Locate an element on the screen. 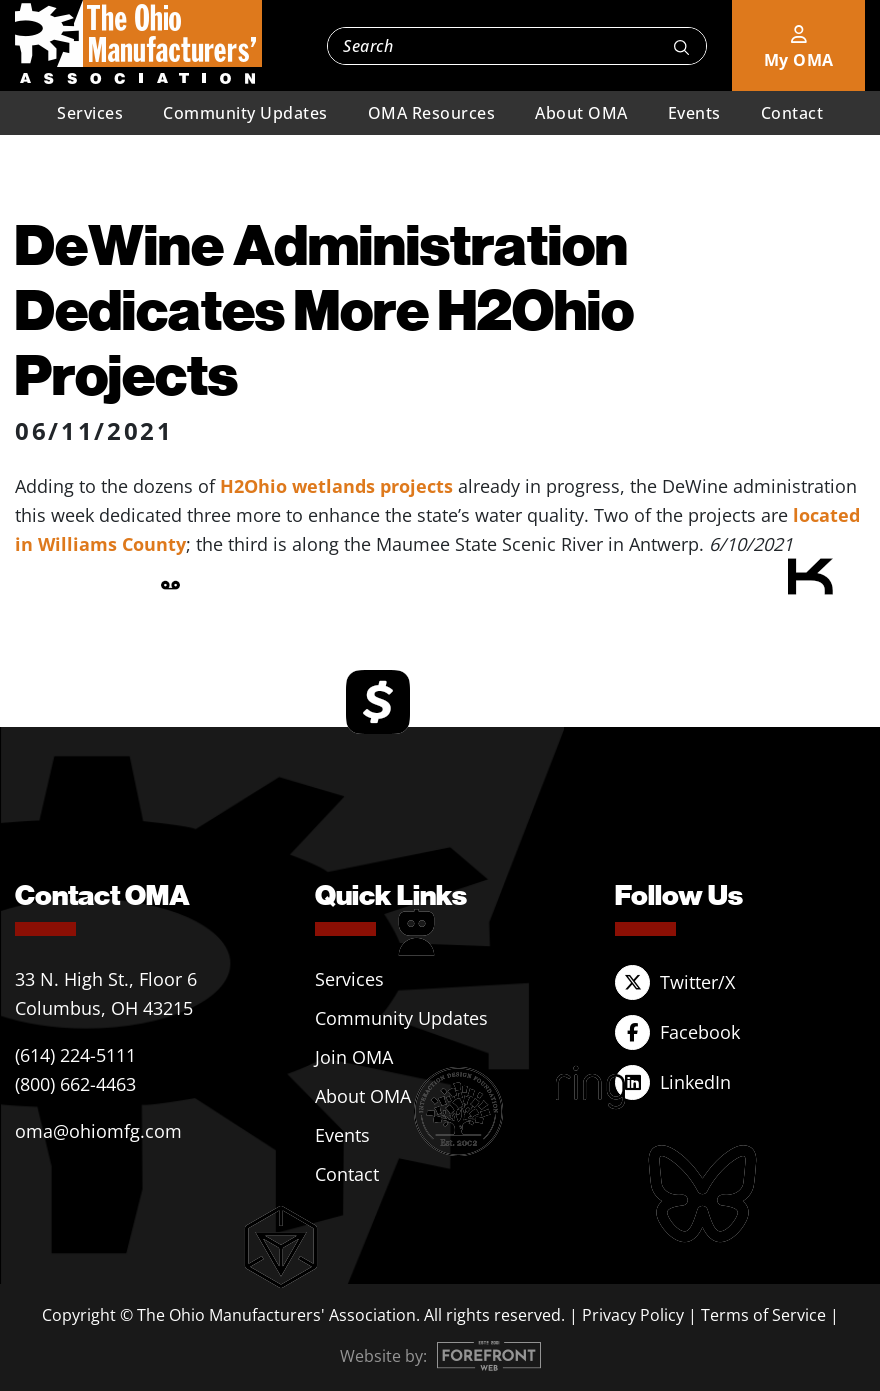  open the Bluesky app is located at coordinates (702, 1191).